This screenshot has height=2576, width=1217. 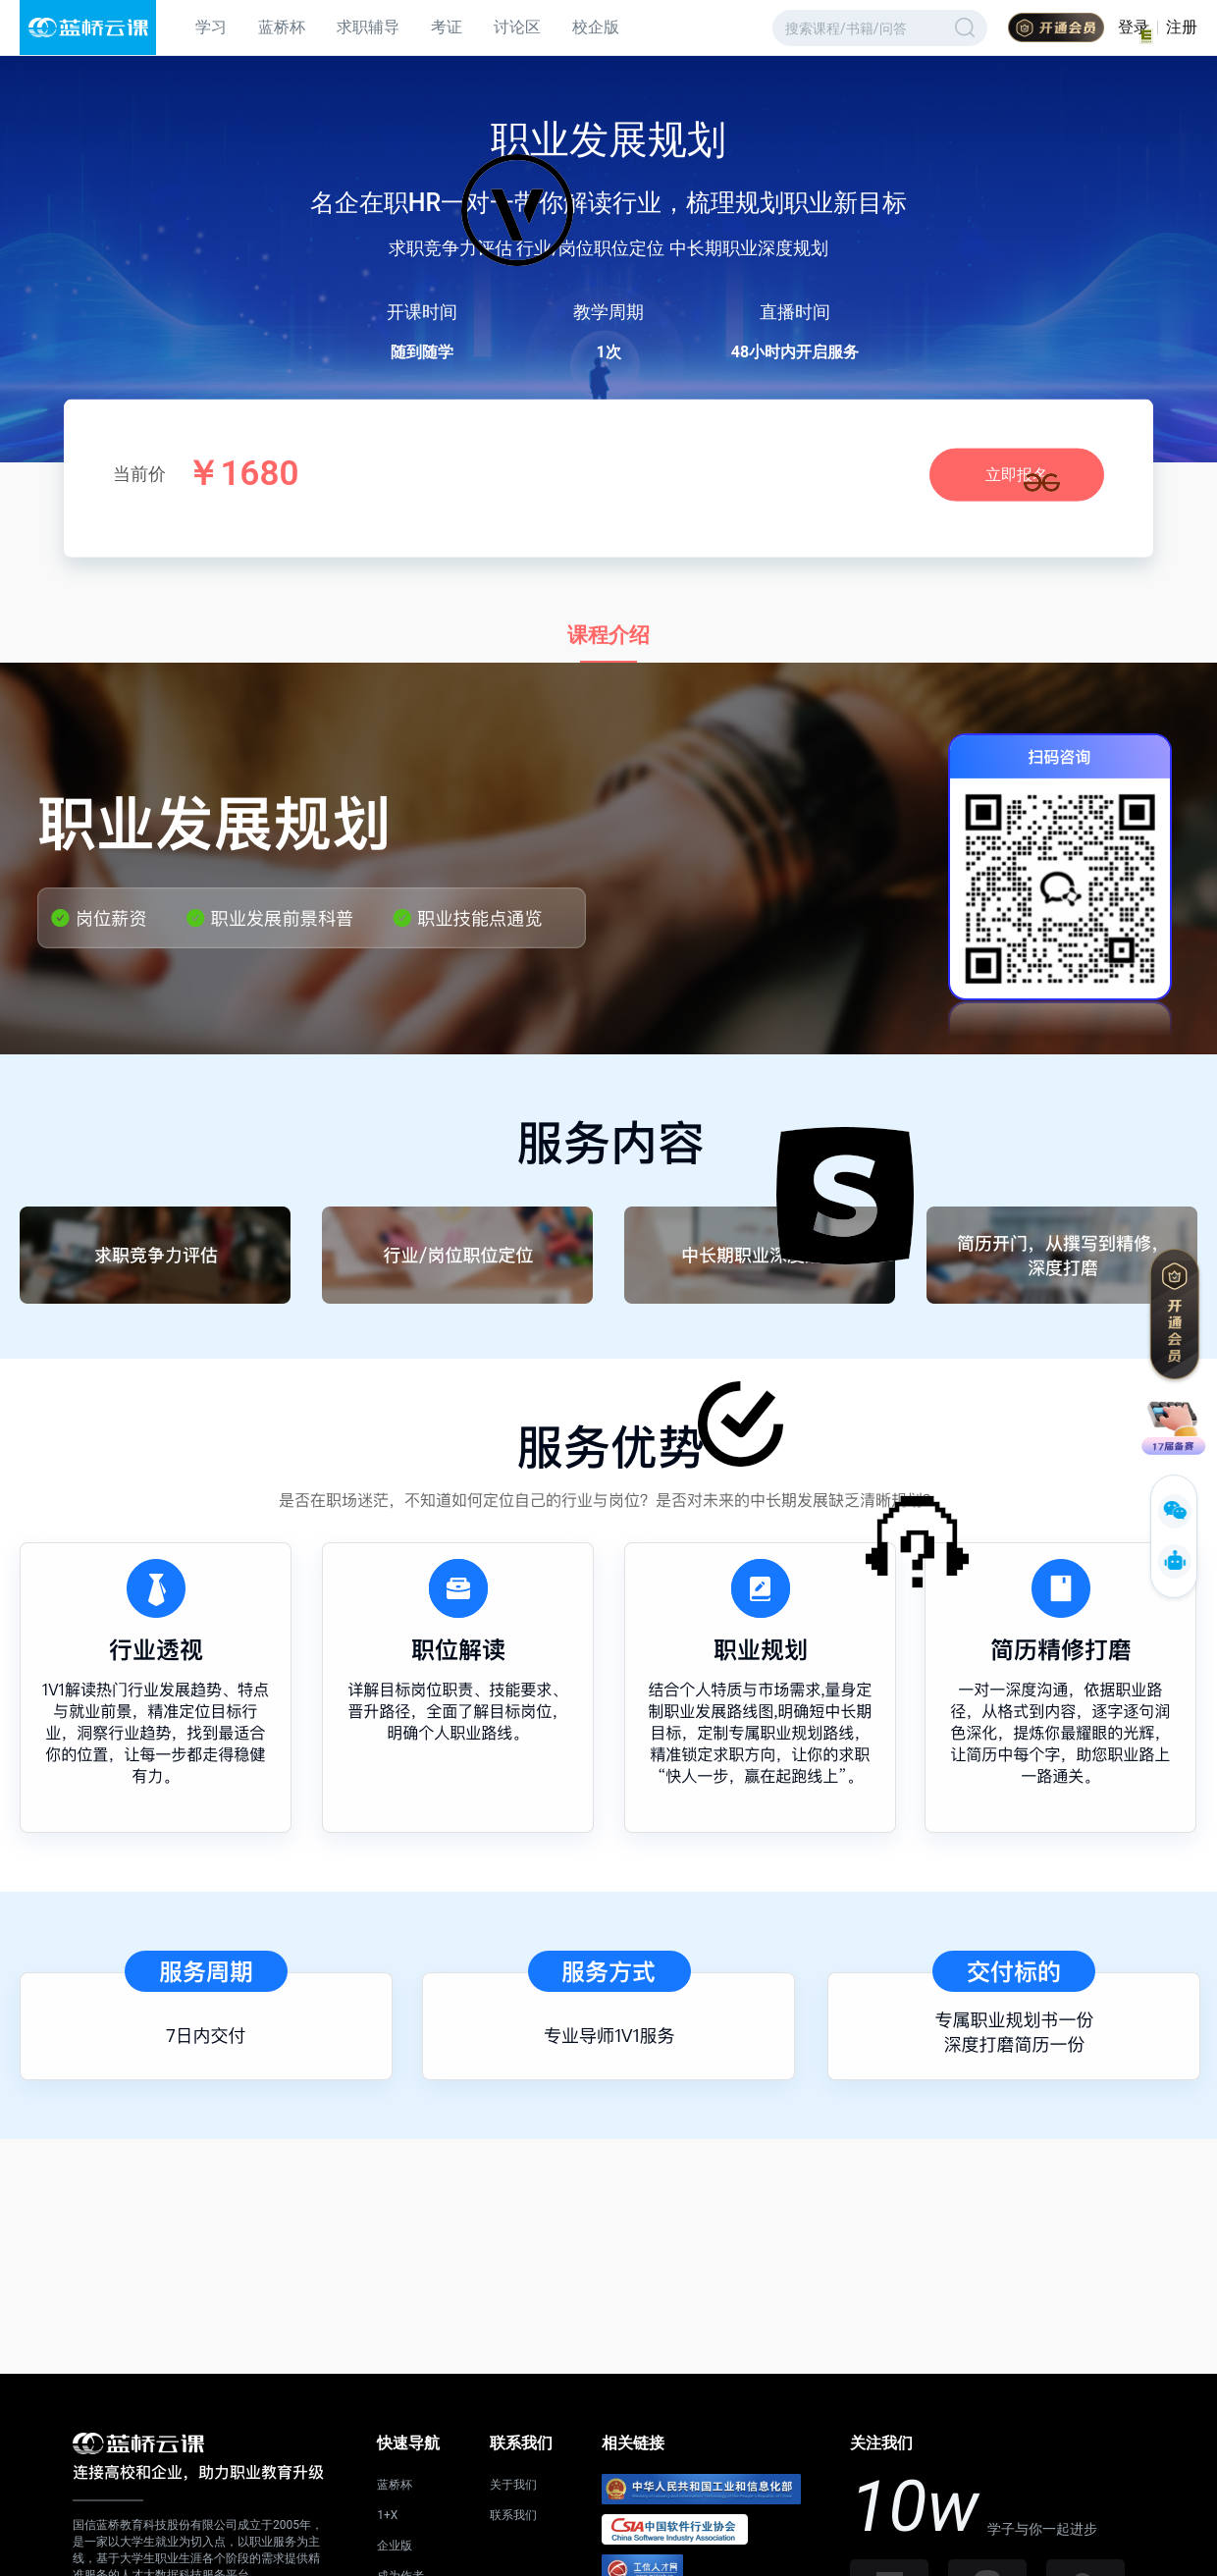 What do you see at coordinates (917, 1541) in the screenshot?
I see `open the 1001tracklists app or website` at bounding box center [917, 1541].